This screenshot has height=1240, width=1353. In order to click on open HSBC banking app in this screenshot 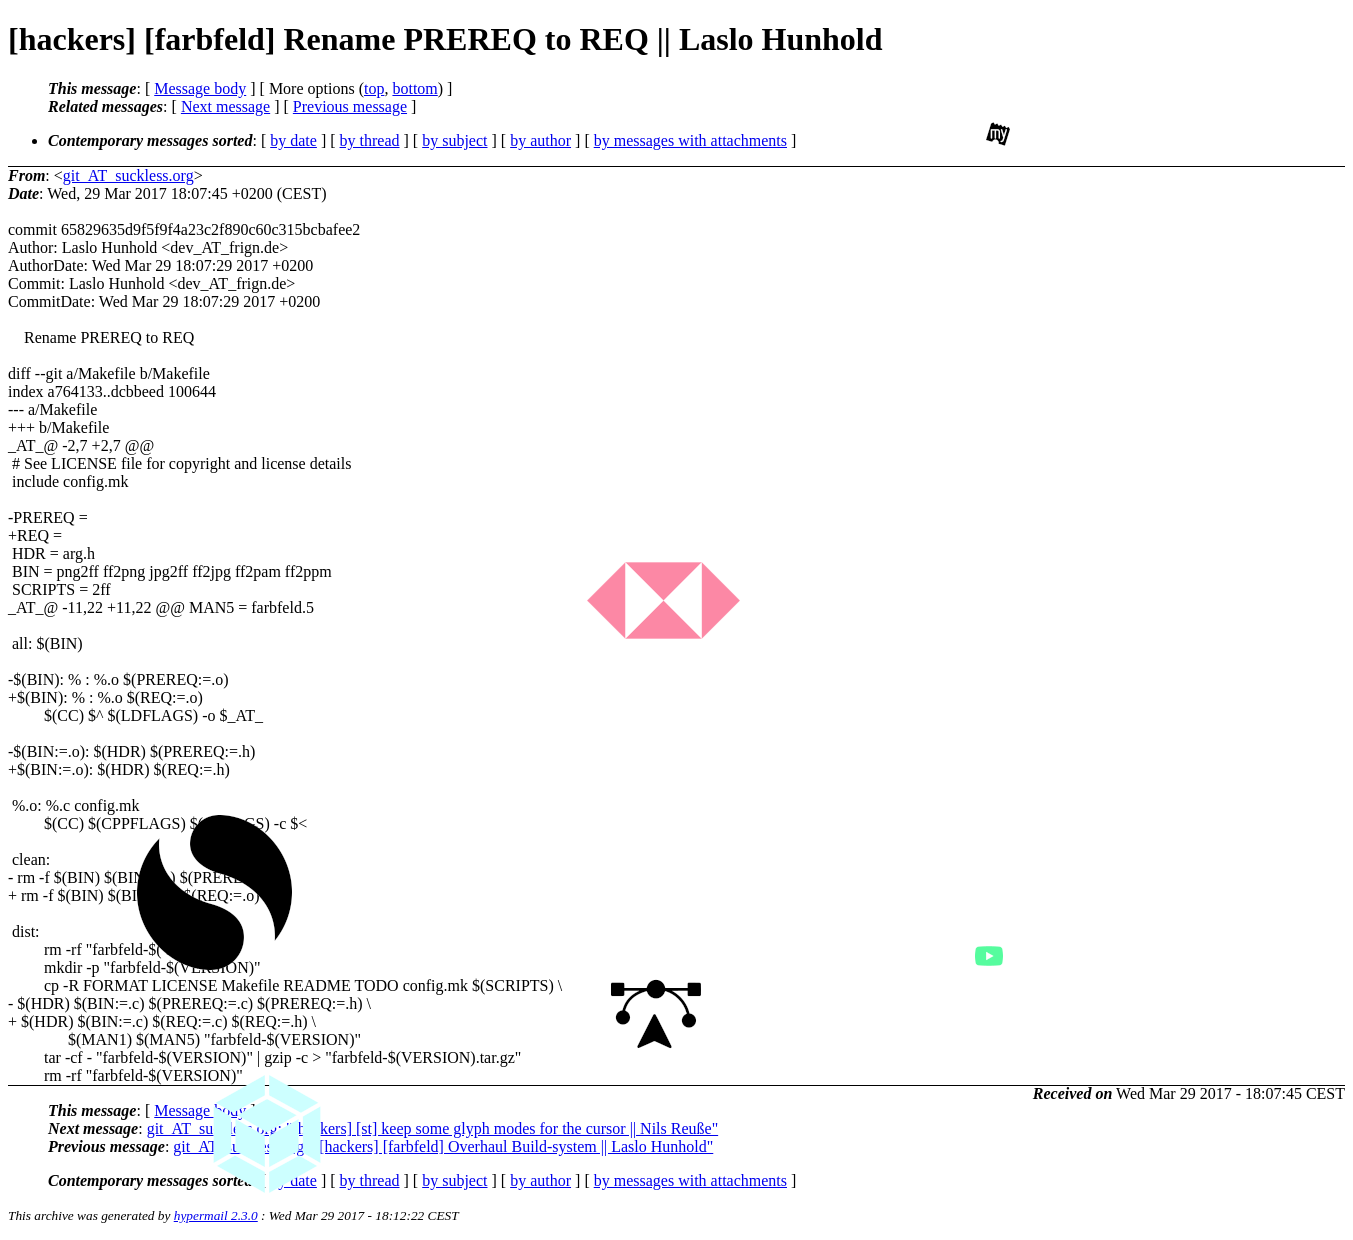, I will do `click(663, 600)`.